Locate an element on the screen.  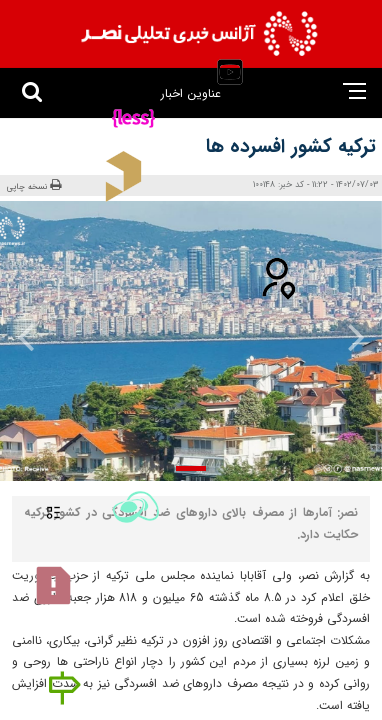
view user's current location is located at coordinates (277, 278).